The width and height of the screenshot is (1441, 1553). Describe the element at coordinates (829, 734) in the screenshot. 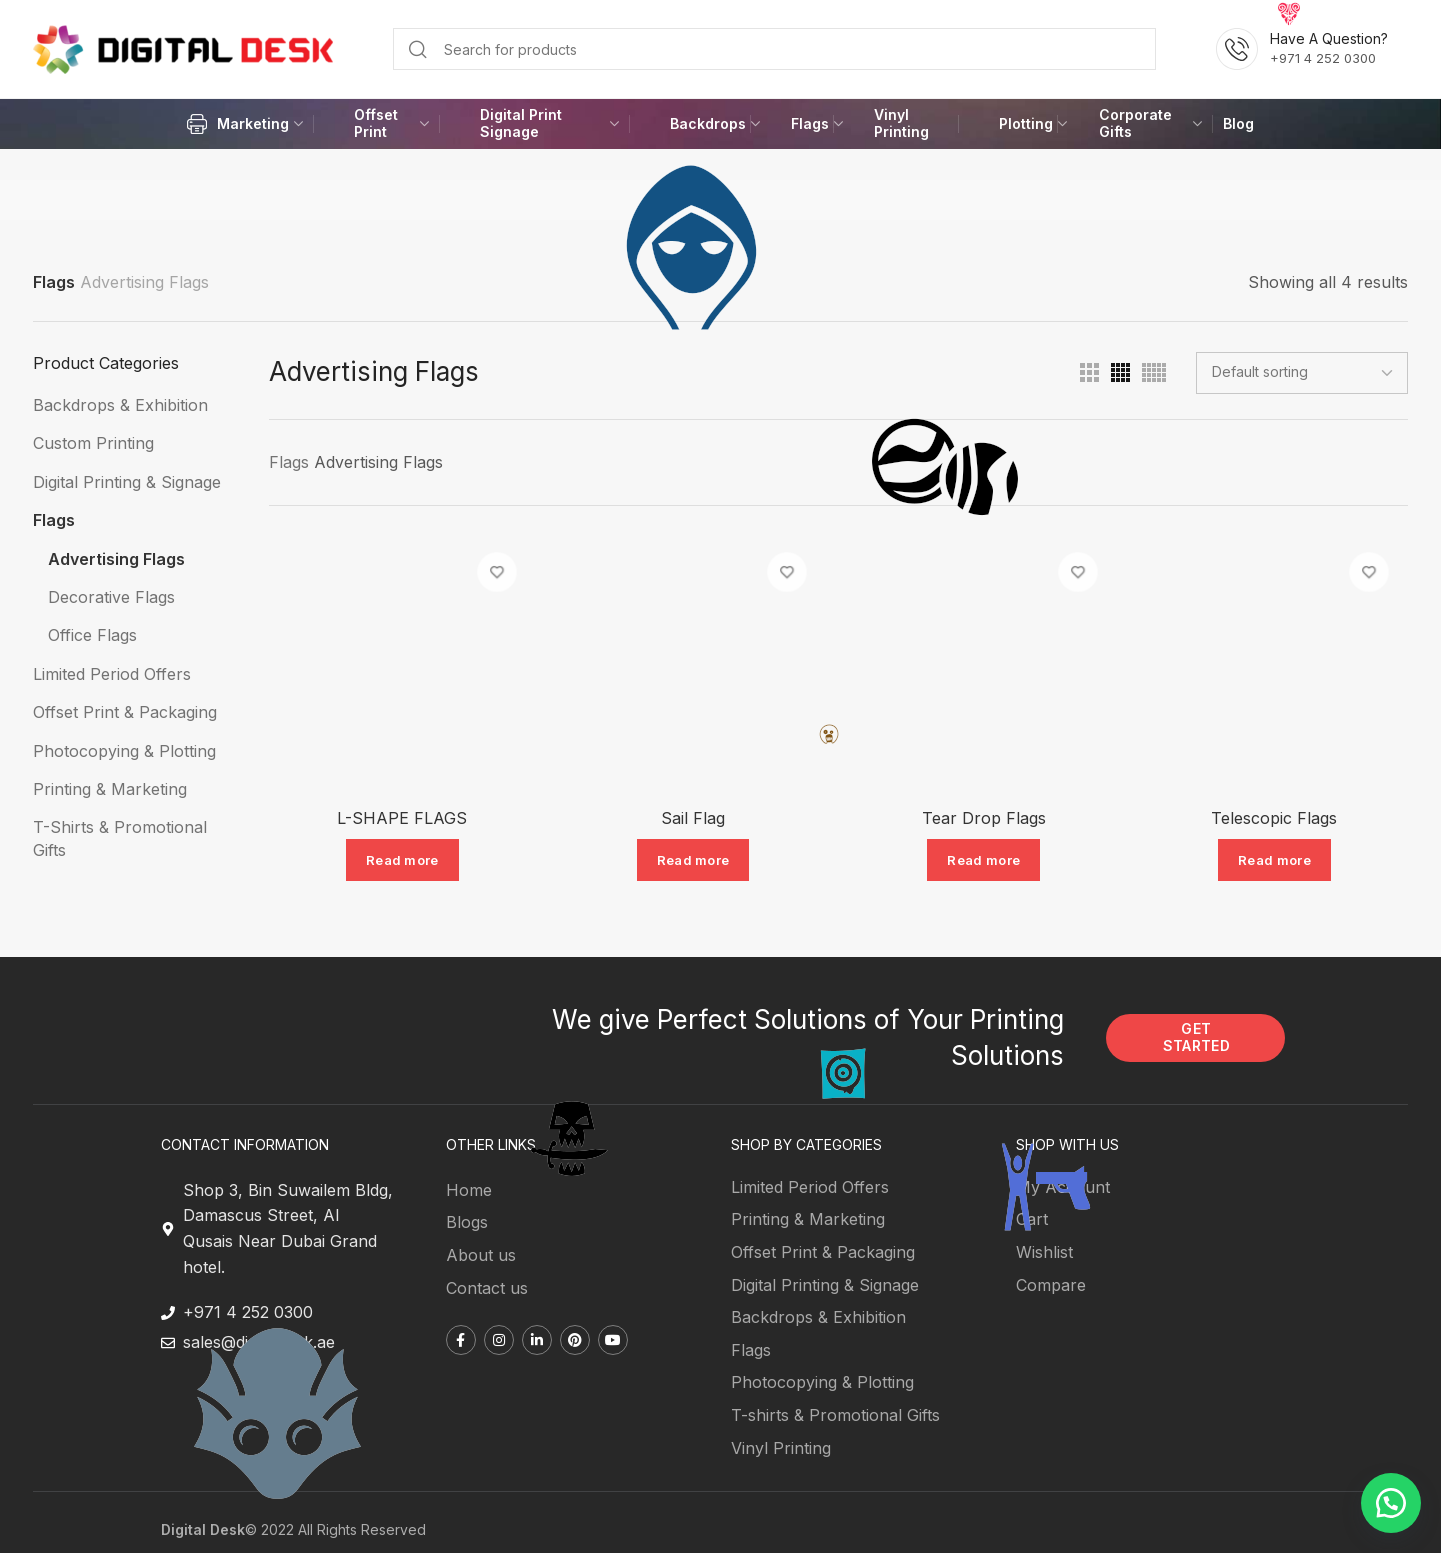

I see `the mighty boosh comedy series logo or fan content` at that location.